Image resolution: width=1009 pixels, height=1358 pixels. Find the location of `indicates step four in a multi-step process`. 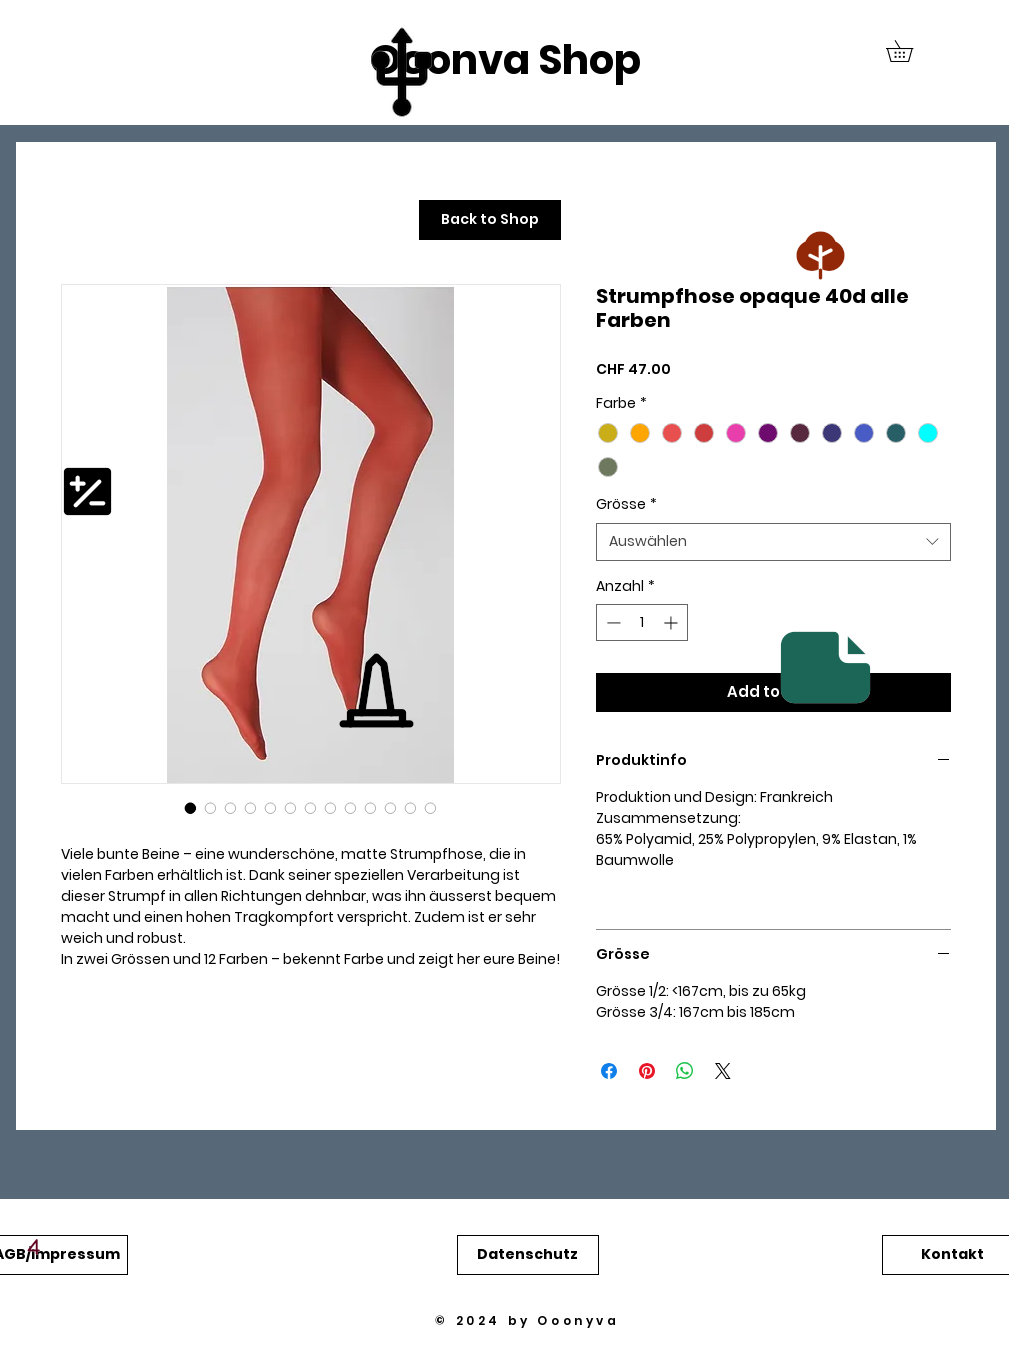

indicates step four in a multi-step process is located at coordinates (34, 1247).